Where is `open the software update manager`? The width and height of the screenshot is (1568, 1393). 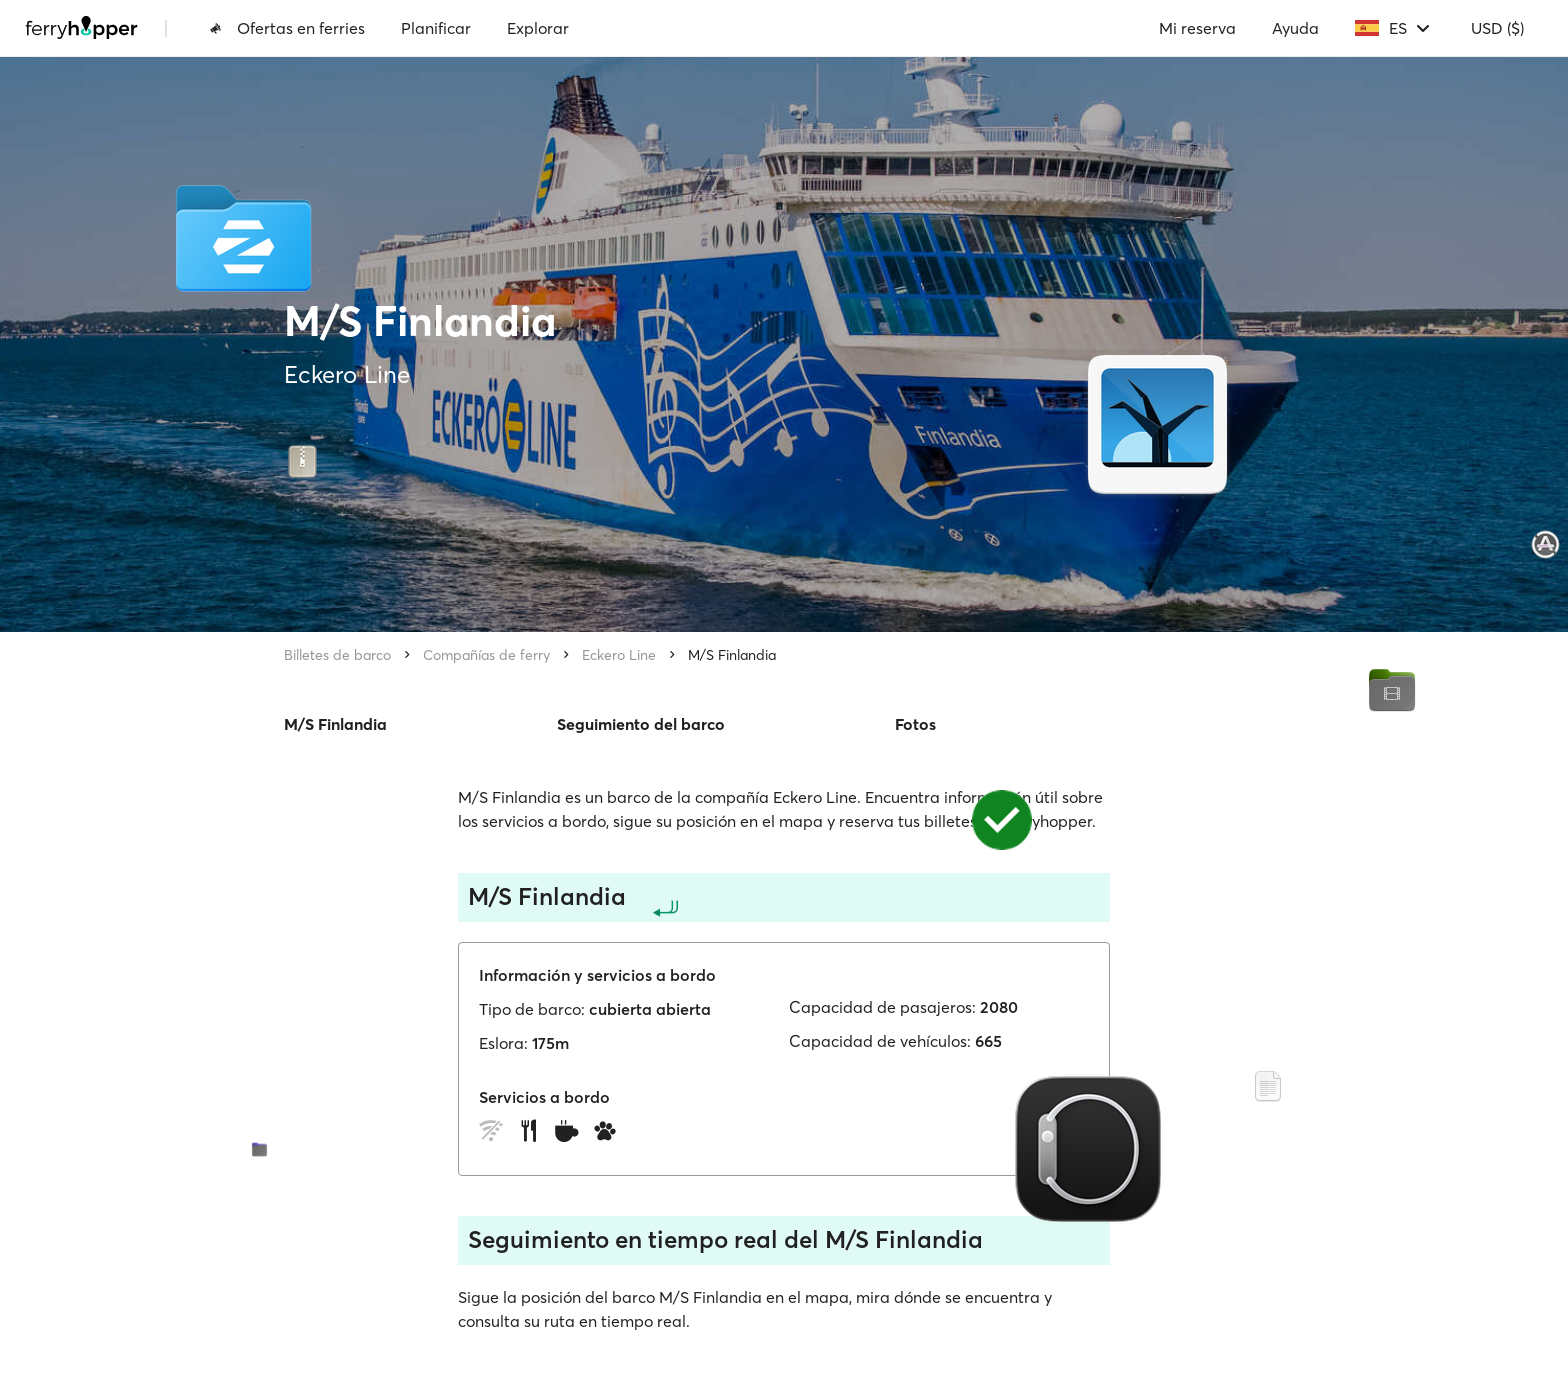 open the software update manager is located at coordinates (1545, 544).